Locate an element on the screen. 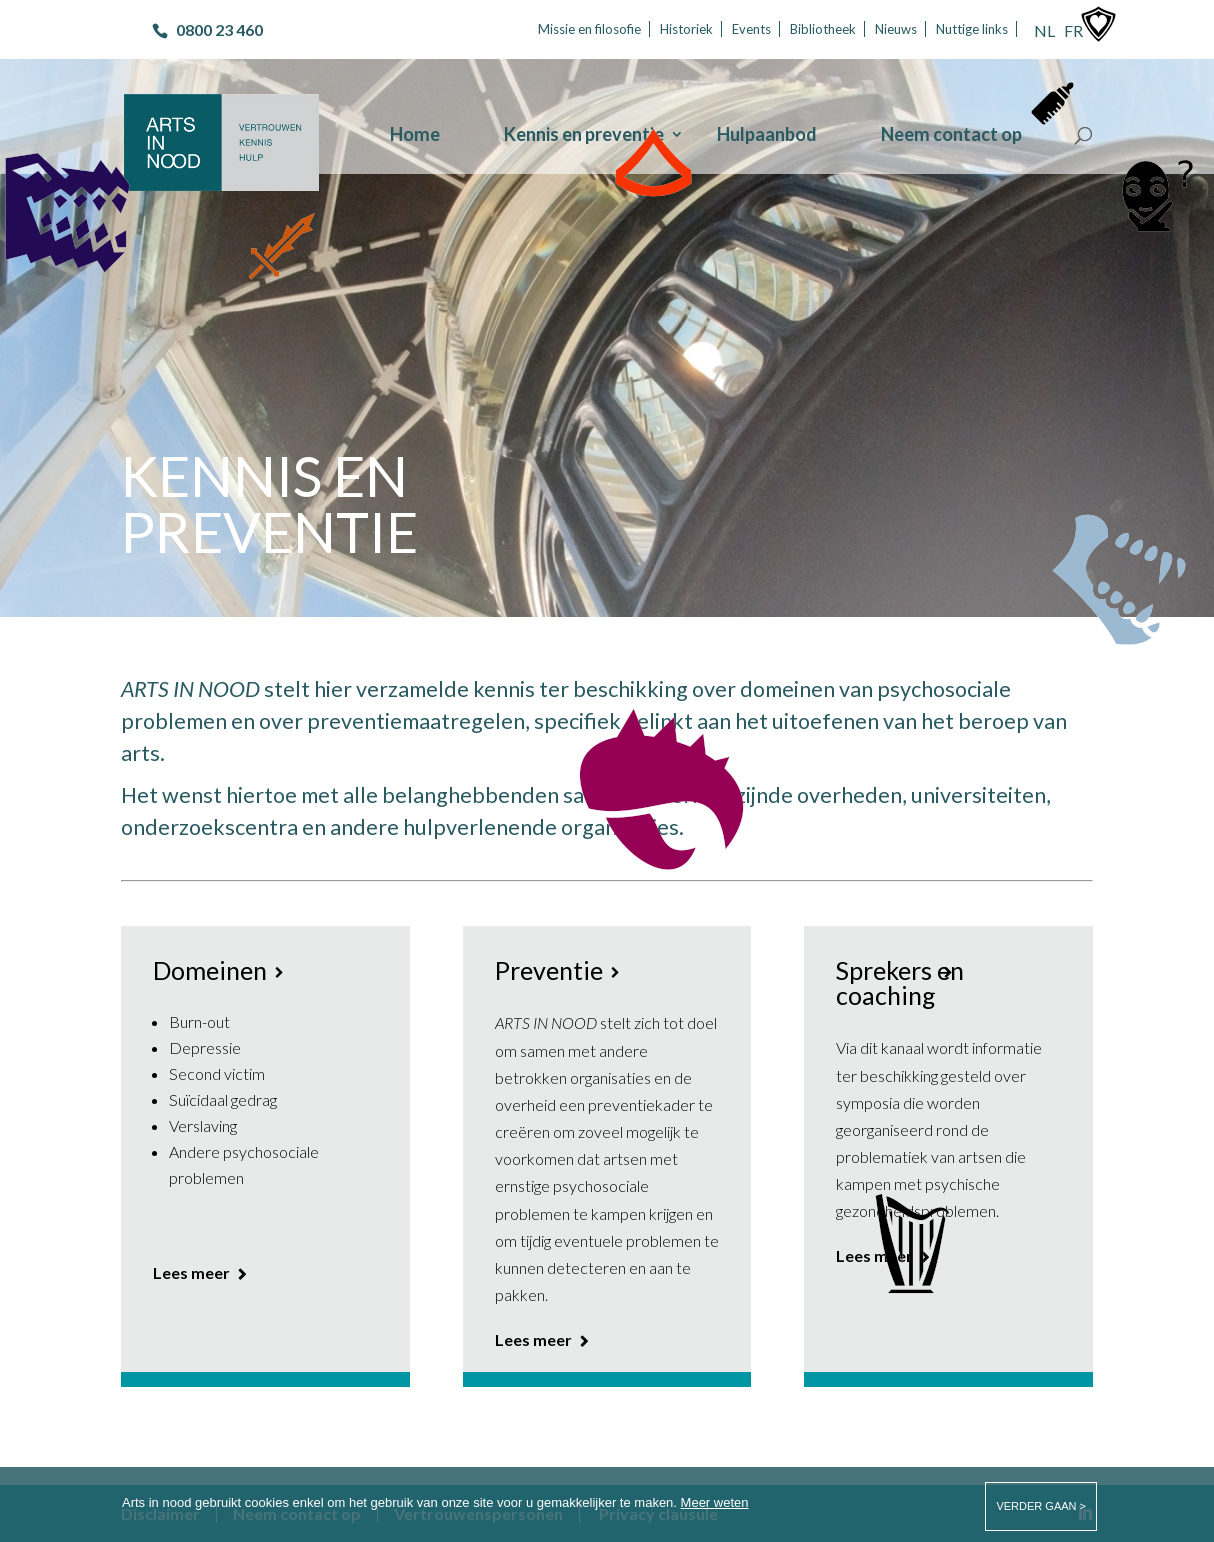 The width and height of the screenshot is (1214, 1542). track baby feeding schedule is located at coordinates (1052, 103).